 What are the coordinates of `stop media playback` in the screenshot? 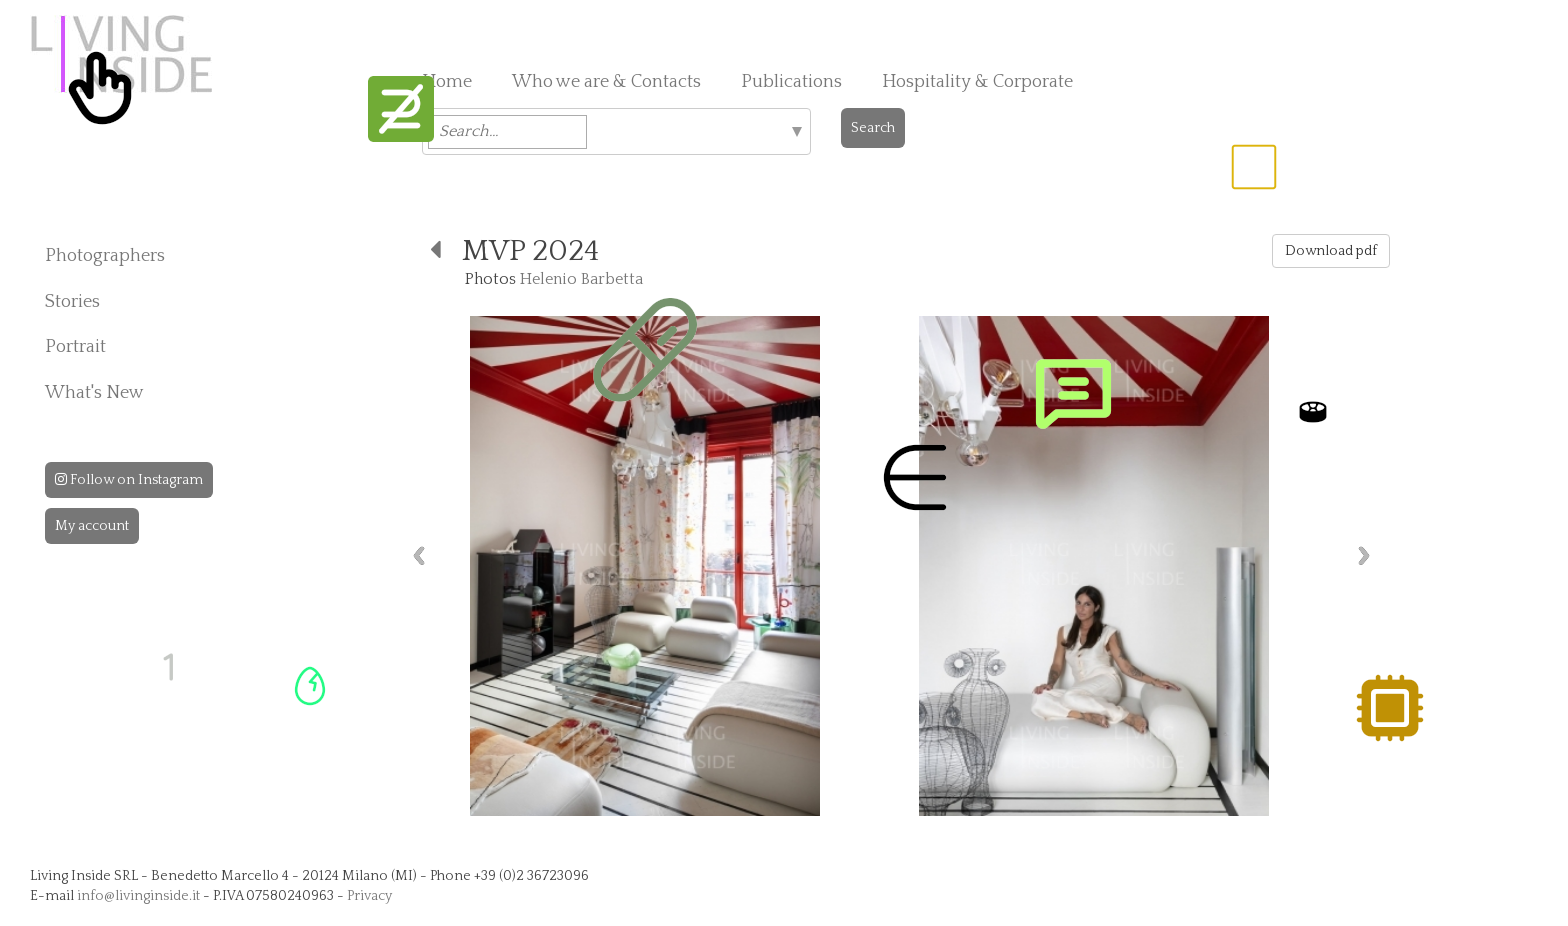 It's located at (1254, 167).